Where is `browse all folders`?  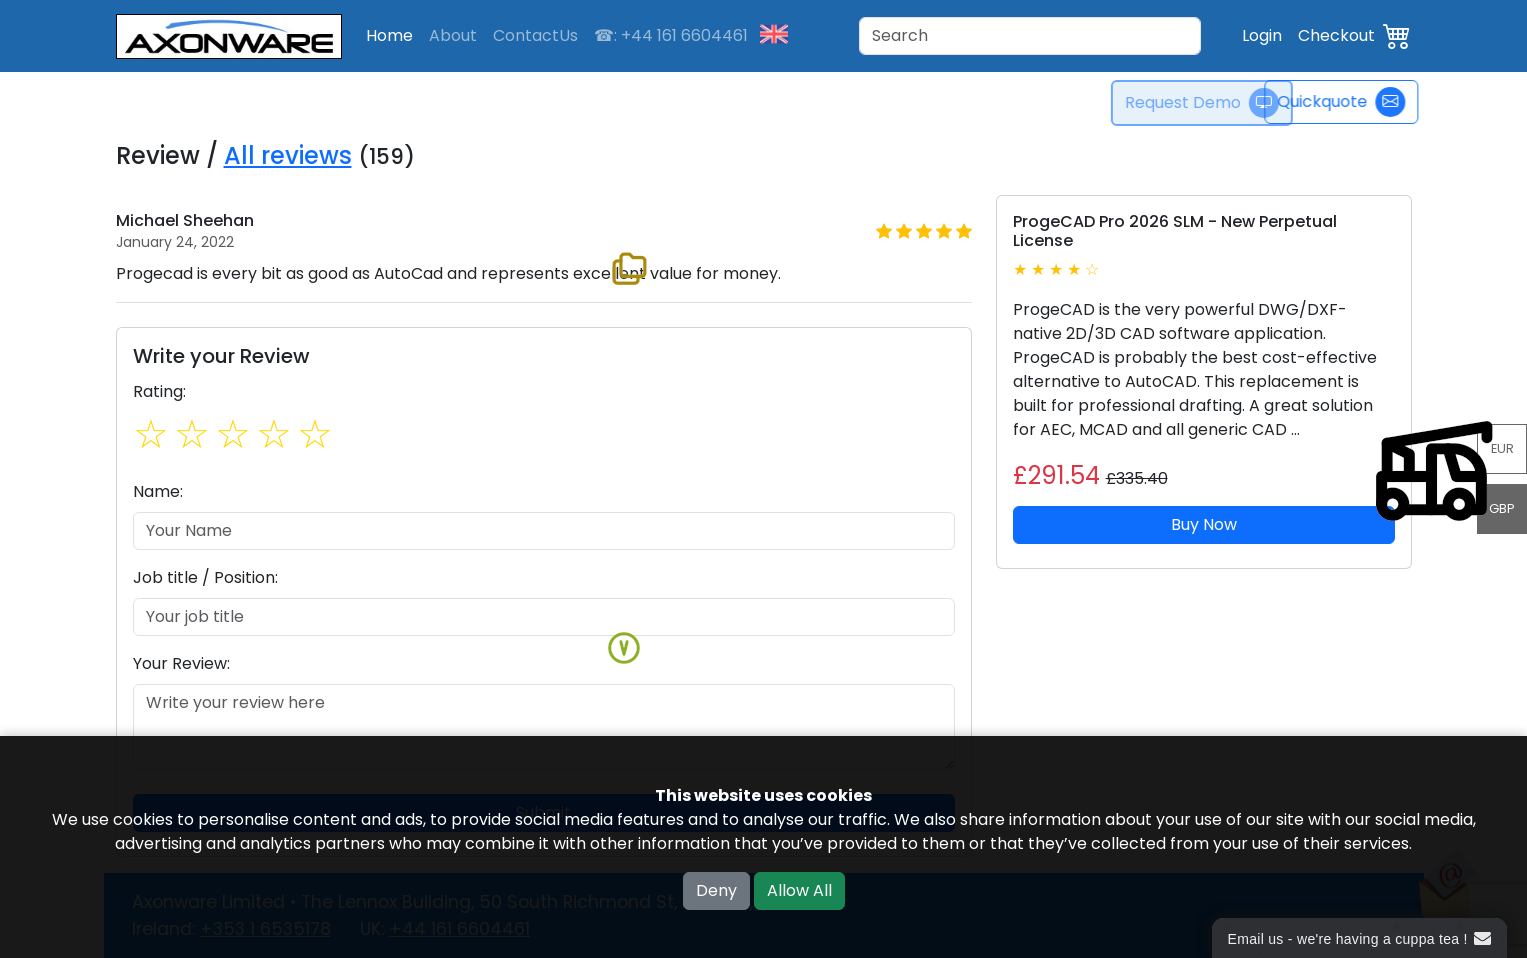 browse all folders is located at coordinates (629, 269).